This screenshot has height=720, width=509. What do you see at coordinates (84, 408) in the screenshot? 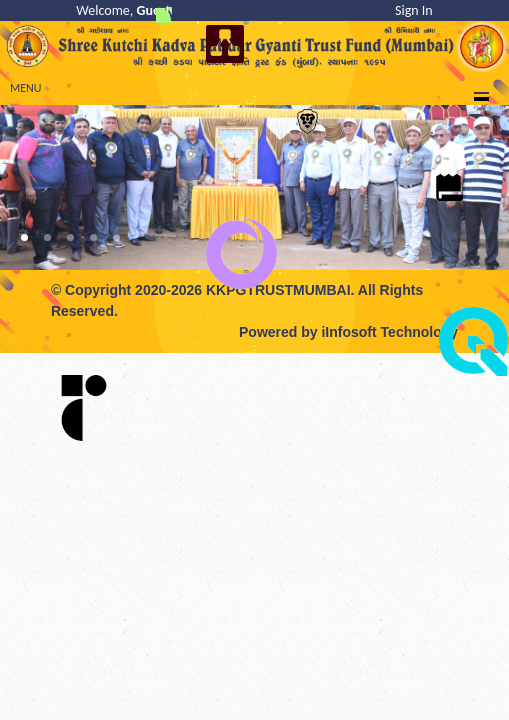
I see `radix ui library logo` at bounding box center [84, 408].